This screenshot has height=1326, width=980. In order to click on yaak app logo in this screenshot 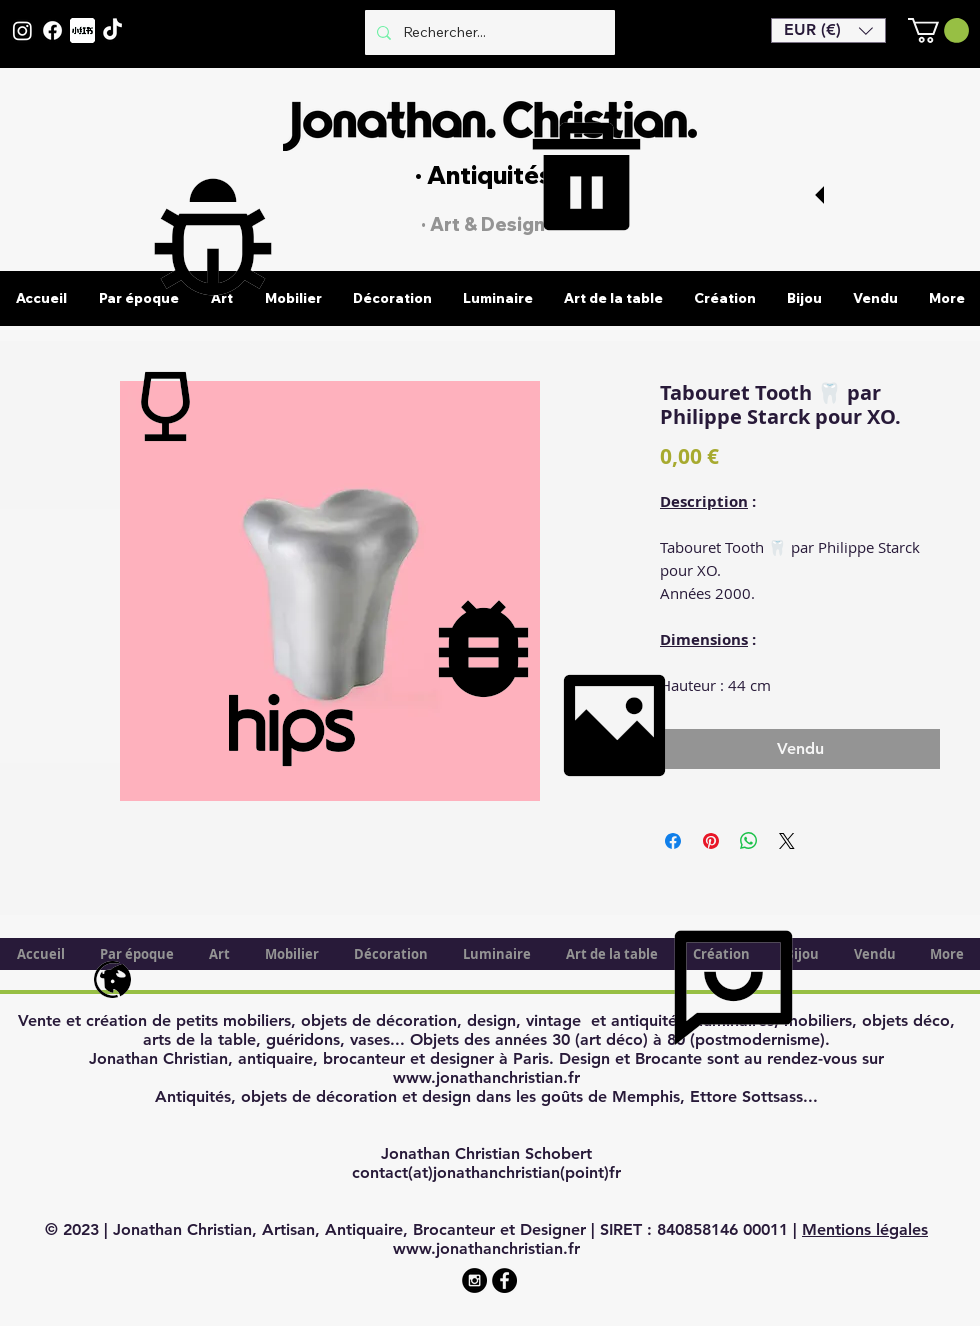, I will do `click(112, 979)`.